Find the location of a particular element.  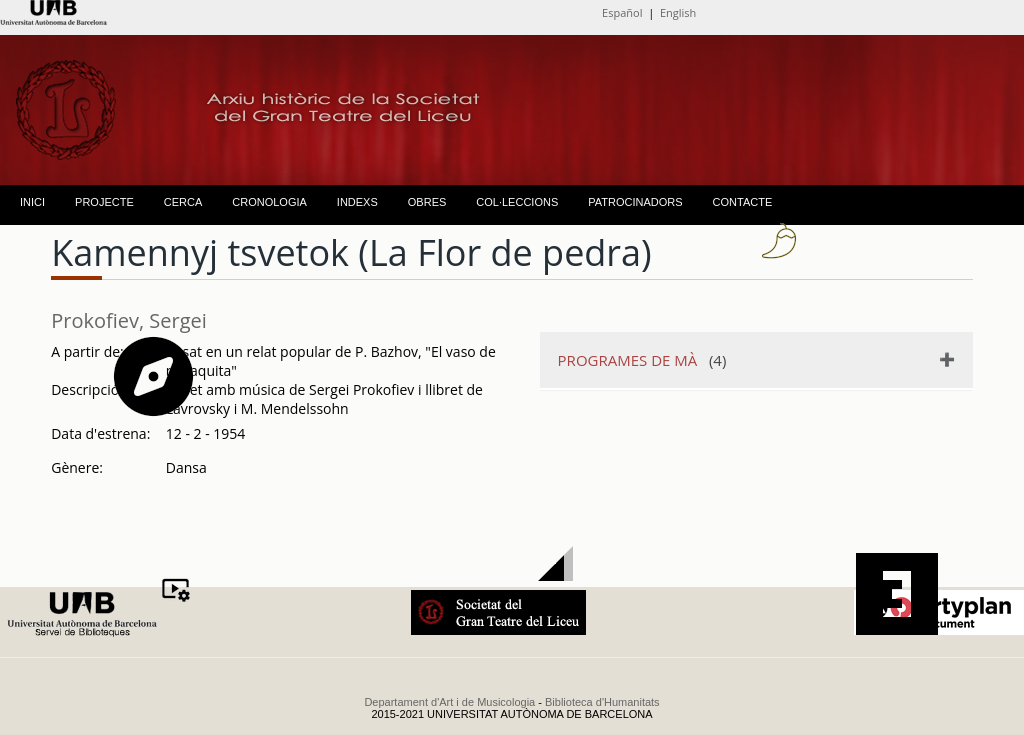

select option 3 from a numbered list is located at coordinates (897, 594).